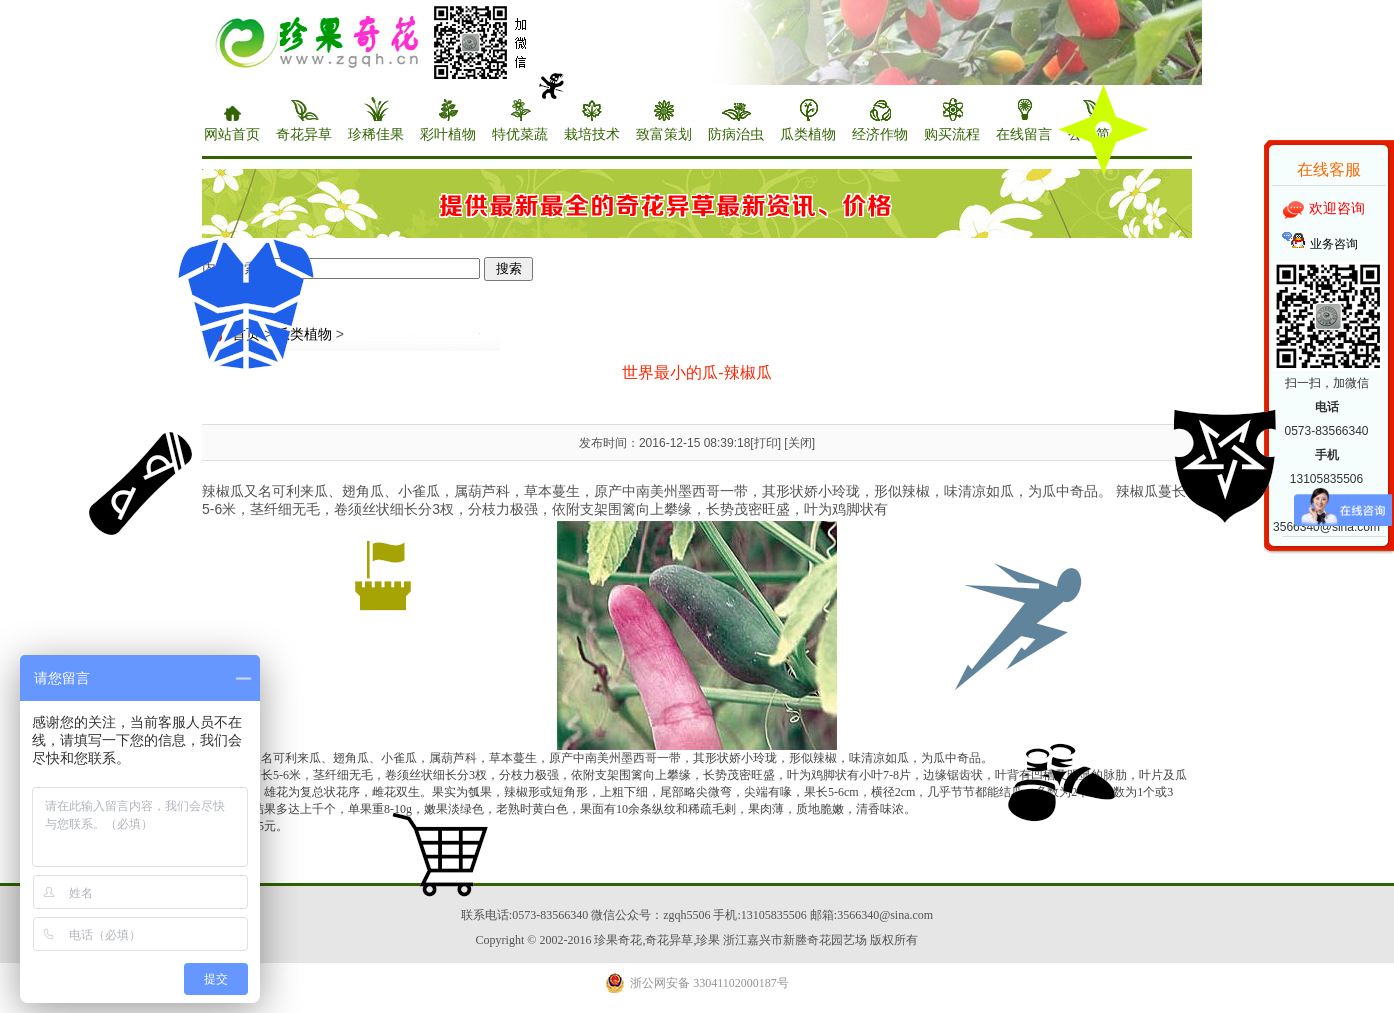 This screenshot has height=1013, width=1394. I want to click on view your shopping cart, so click(443, 854).